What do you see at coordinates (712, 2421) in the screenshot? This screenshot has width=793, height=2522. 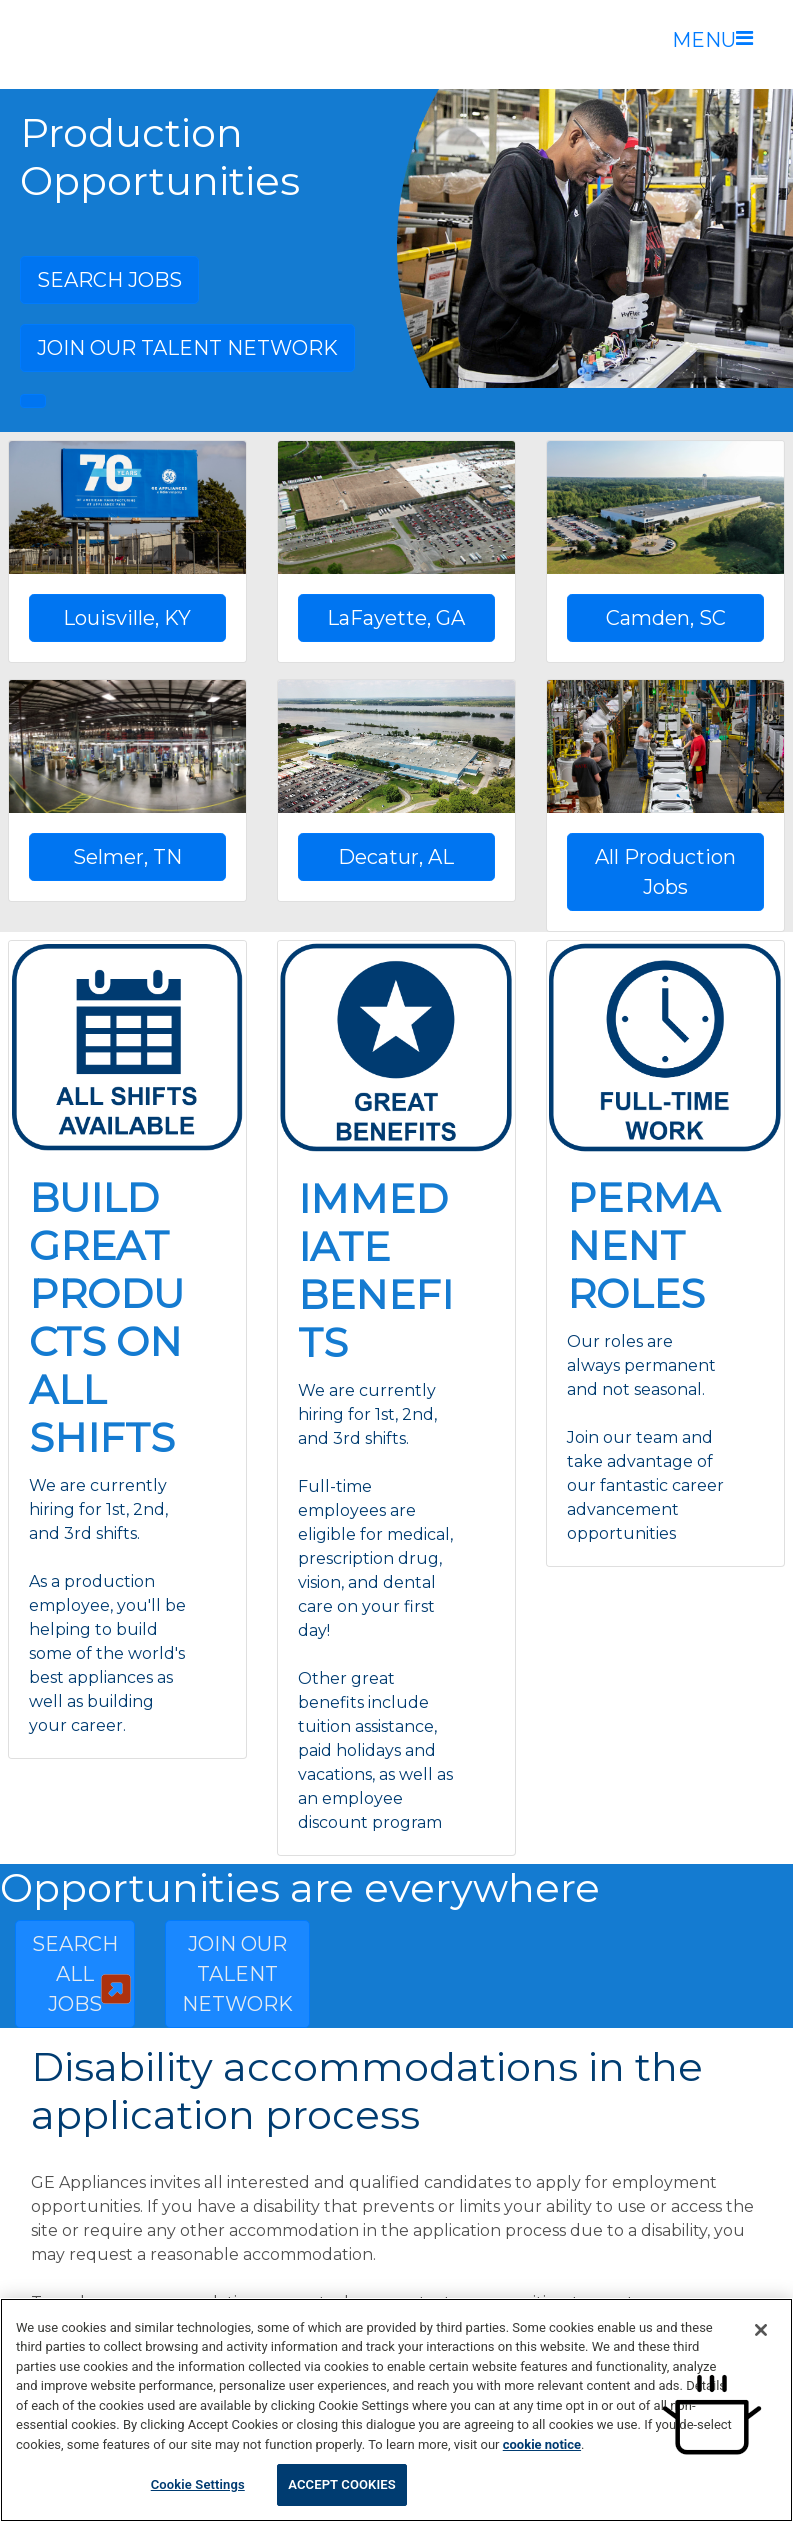 I see `access recipes or cooking content` at bounding box center [712, 2421].